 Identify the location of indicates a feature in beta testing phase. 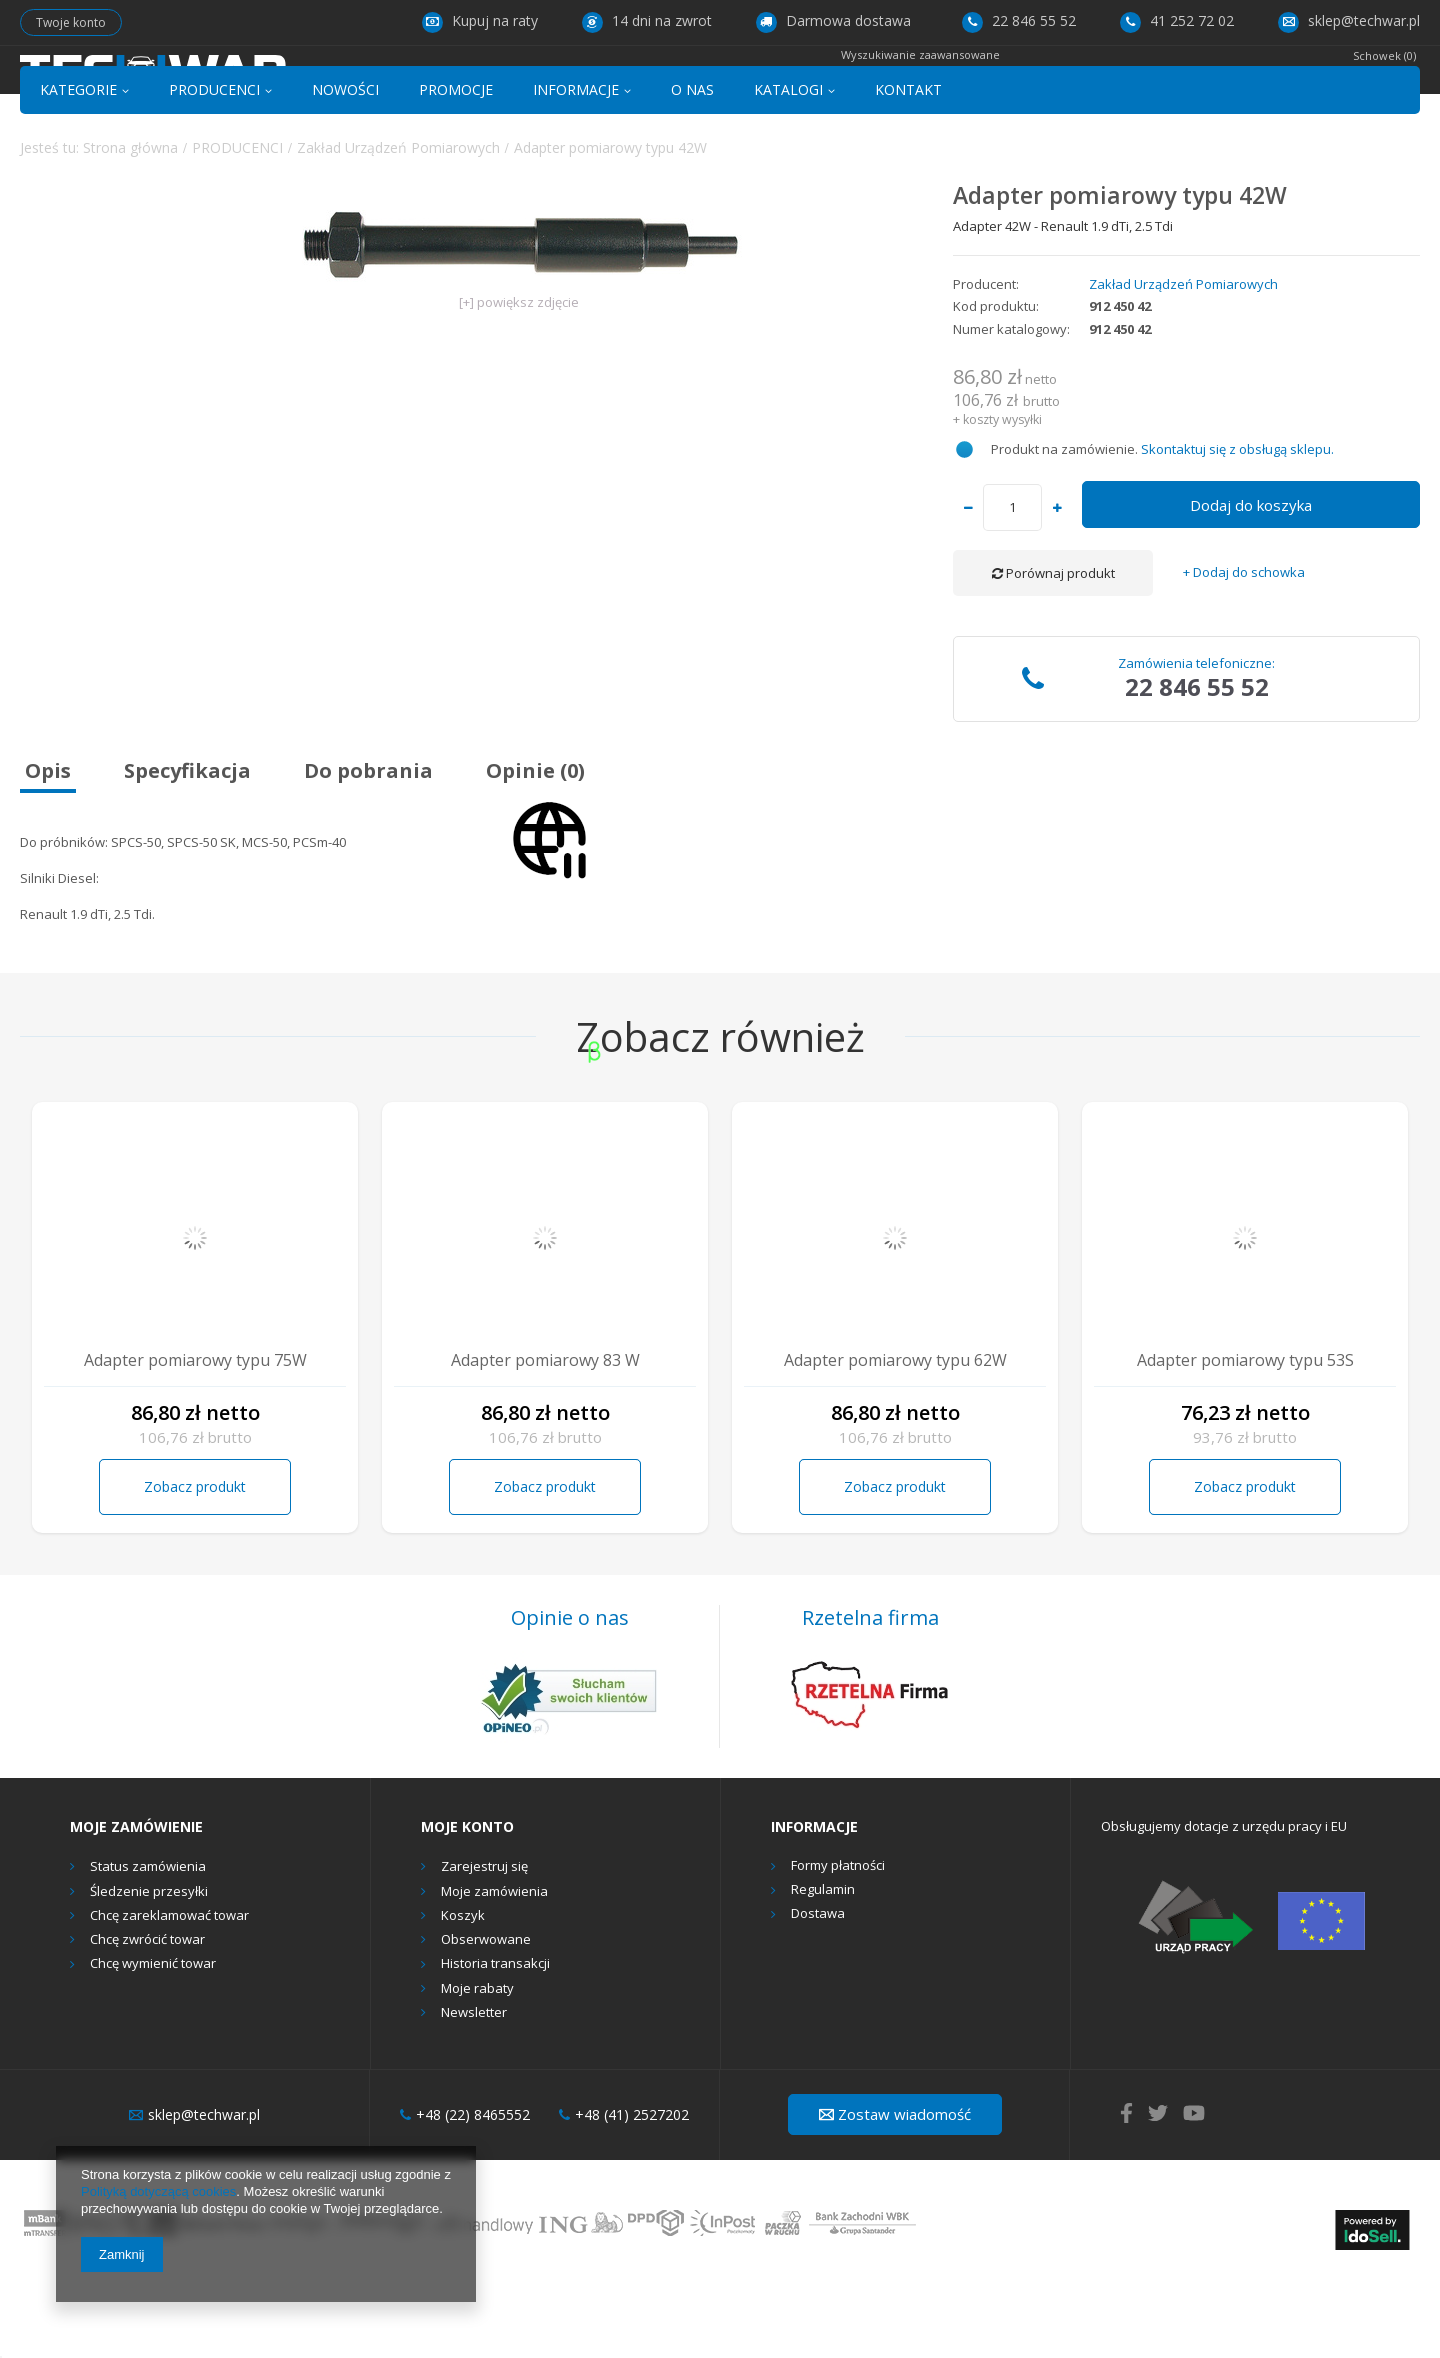
(594, 1051).